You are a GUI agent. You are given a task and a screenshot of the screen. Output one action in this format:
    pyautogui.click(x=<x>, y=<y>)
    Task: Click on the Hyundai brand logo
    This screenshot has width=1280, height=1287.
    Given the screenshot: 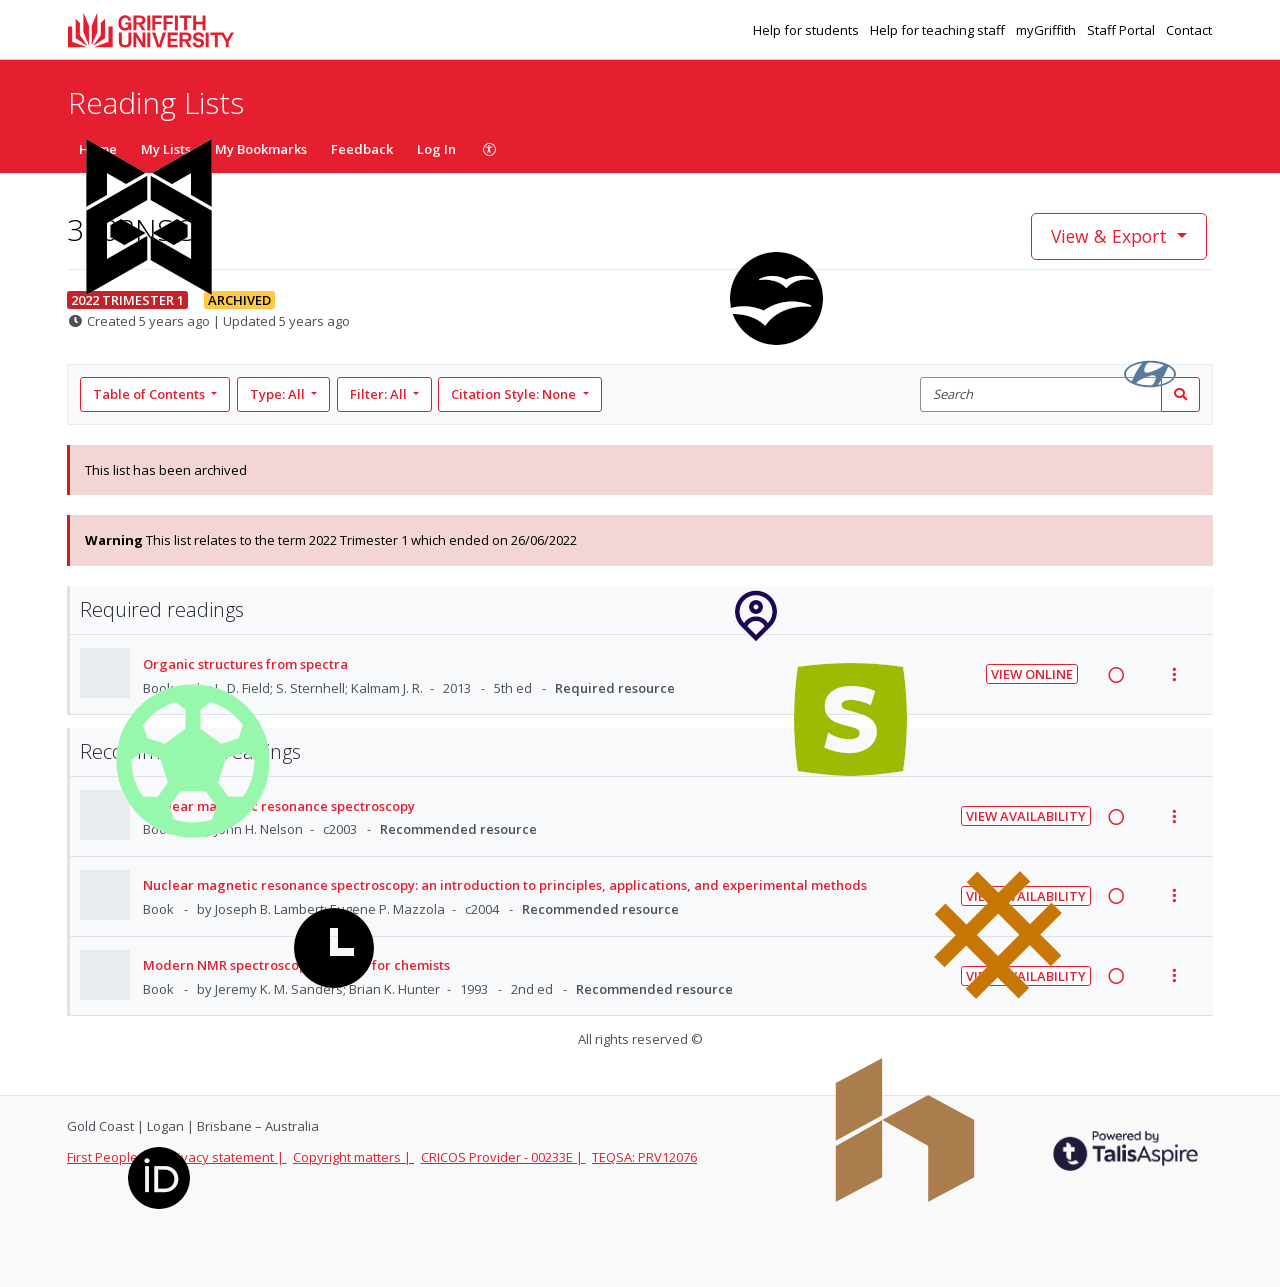 What is the action you would take?
    pyautogui.click(x=1150, y=374)
    